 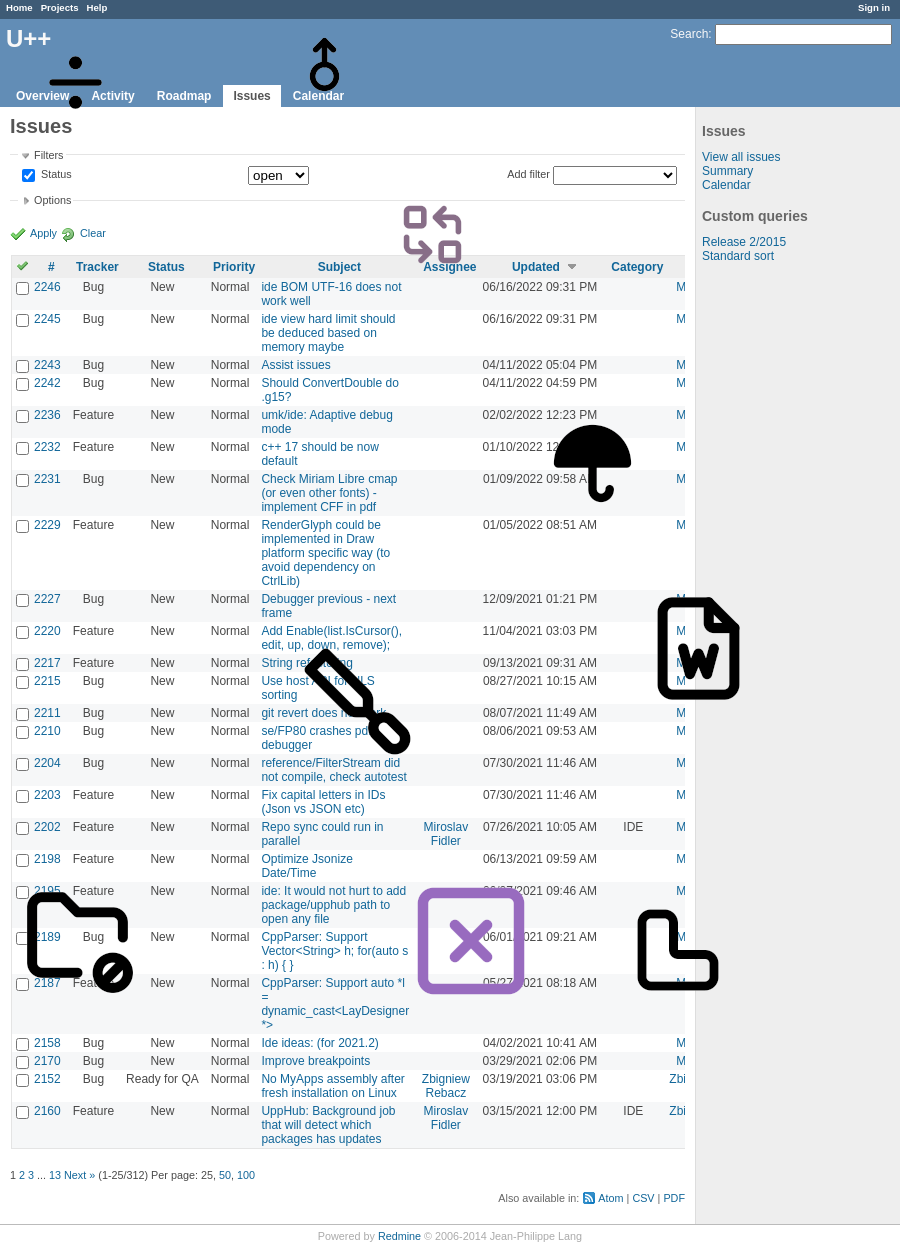 What do you see at coordinates (77, 937) in the screenshot?
I see `cancel folder upload or creation` at bounding box center [77, 937].